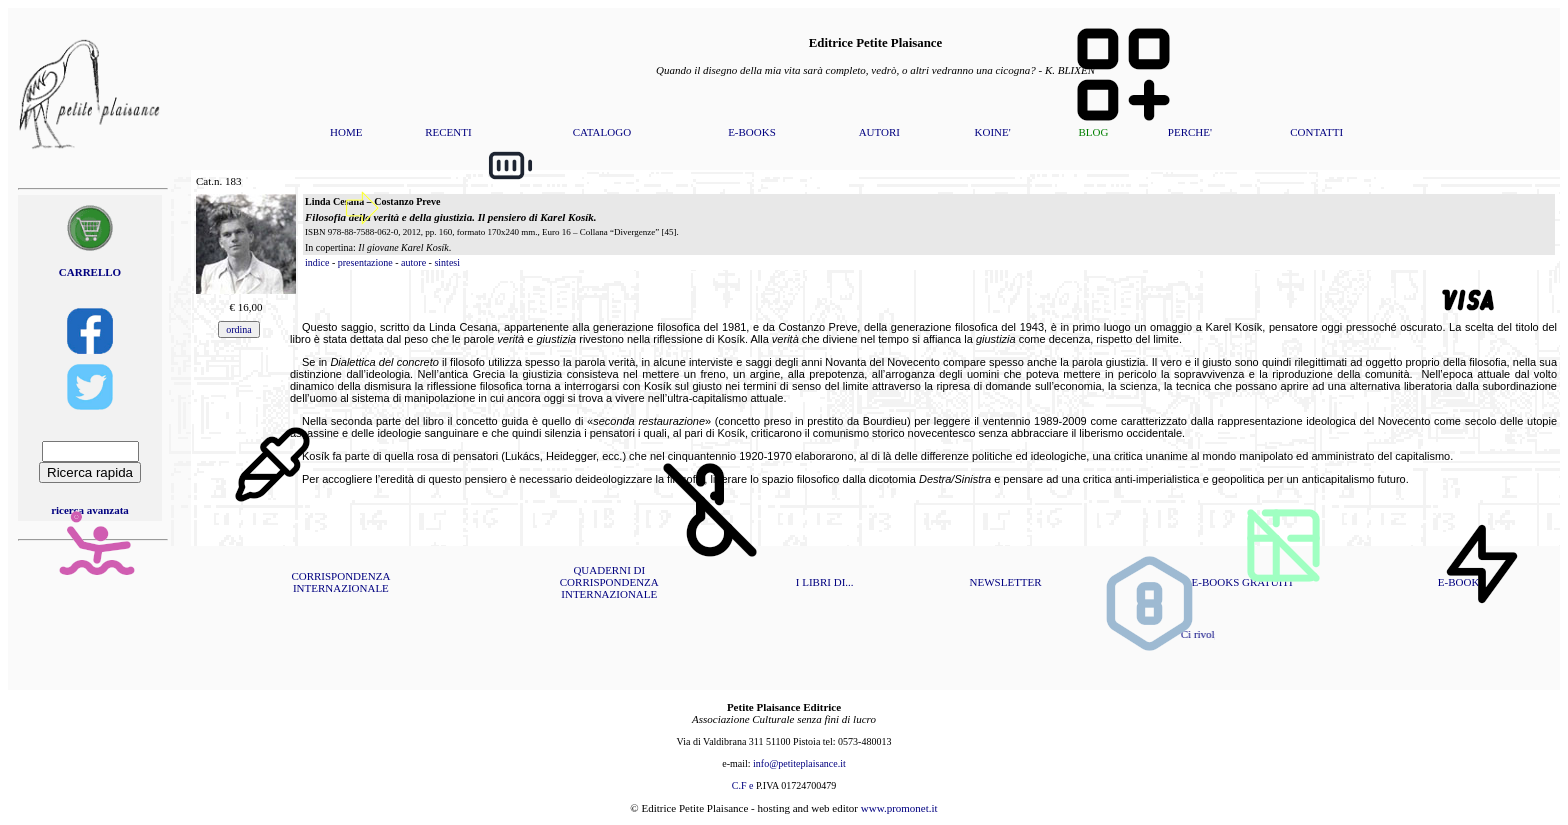 The image size is (1568, 825). I want to click on sample a color from the canvas, so click(272, 464).